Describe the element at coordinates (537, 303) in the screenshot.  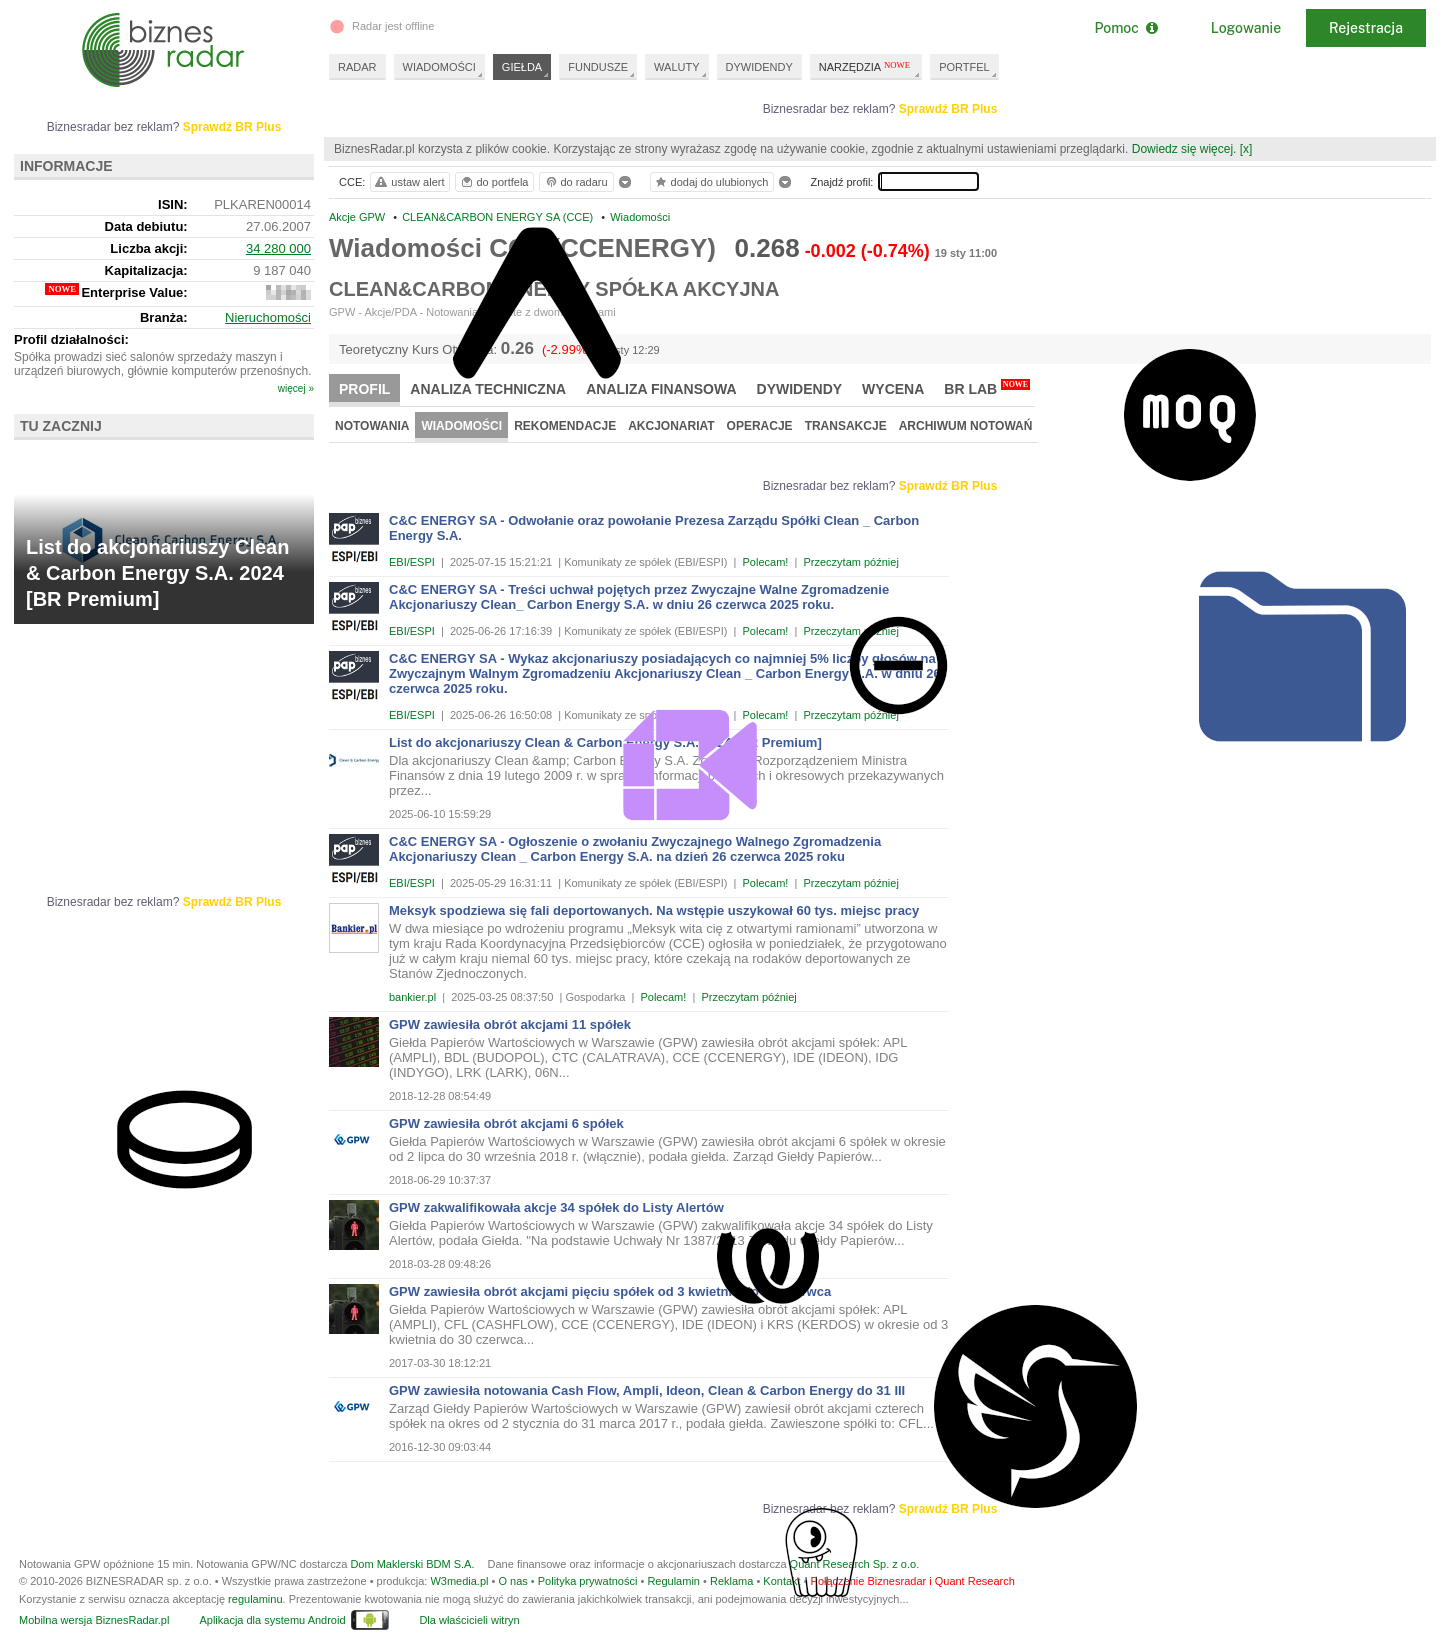
I see `expo development platform logo` at that location.